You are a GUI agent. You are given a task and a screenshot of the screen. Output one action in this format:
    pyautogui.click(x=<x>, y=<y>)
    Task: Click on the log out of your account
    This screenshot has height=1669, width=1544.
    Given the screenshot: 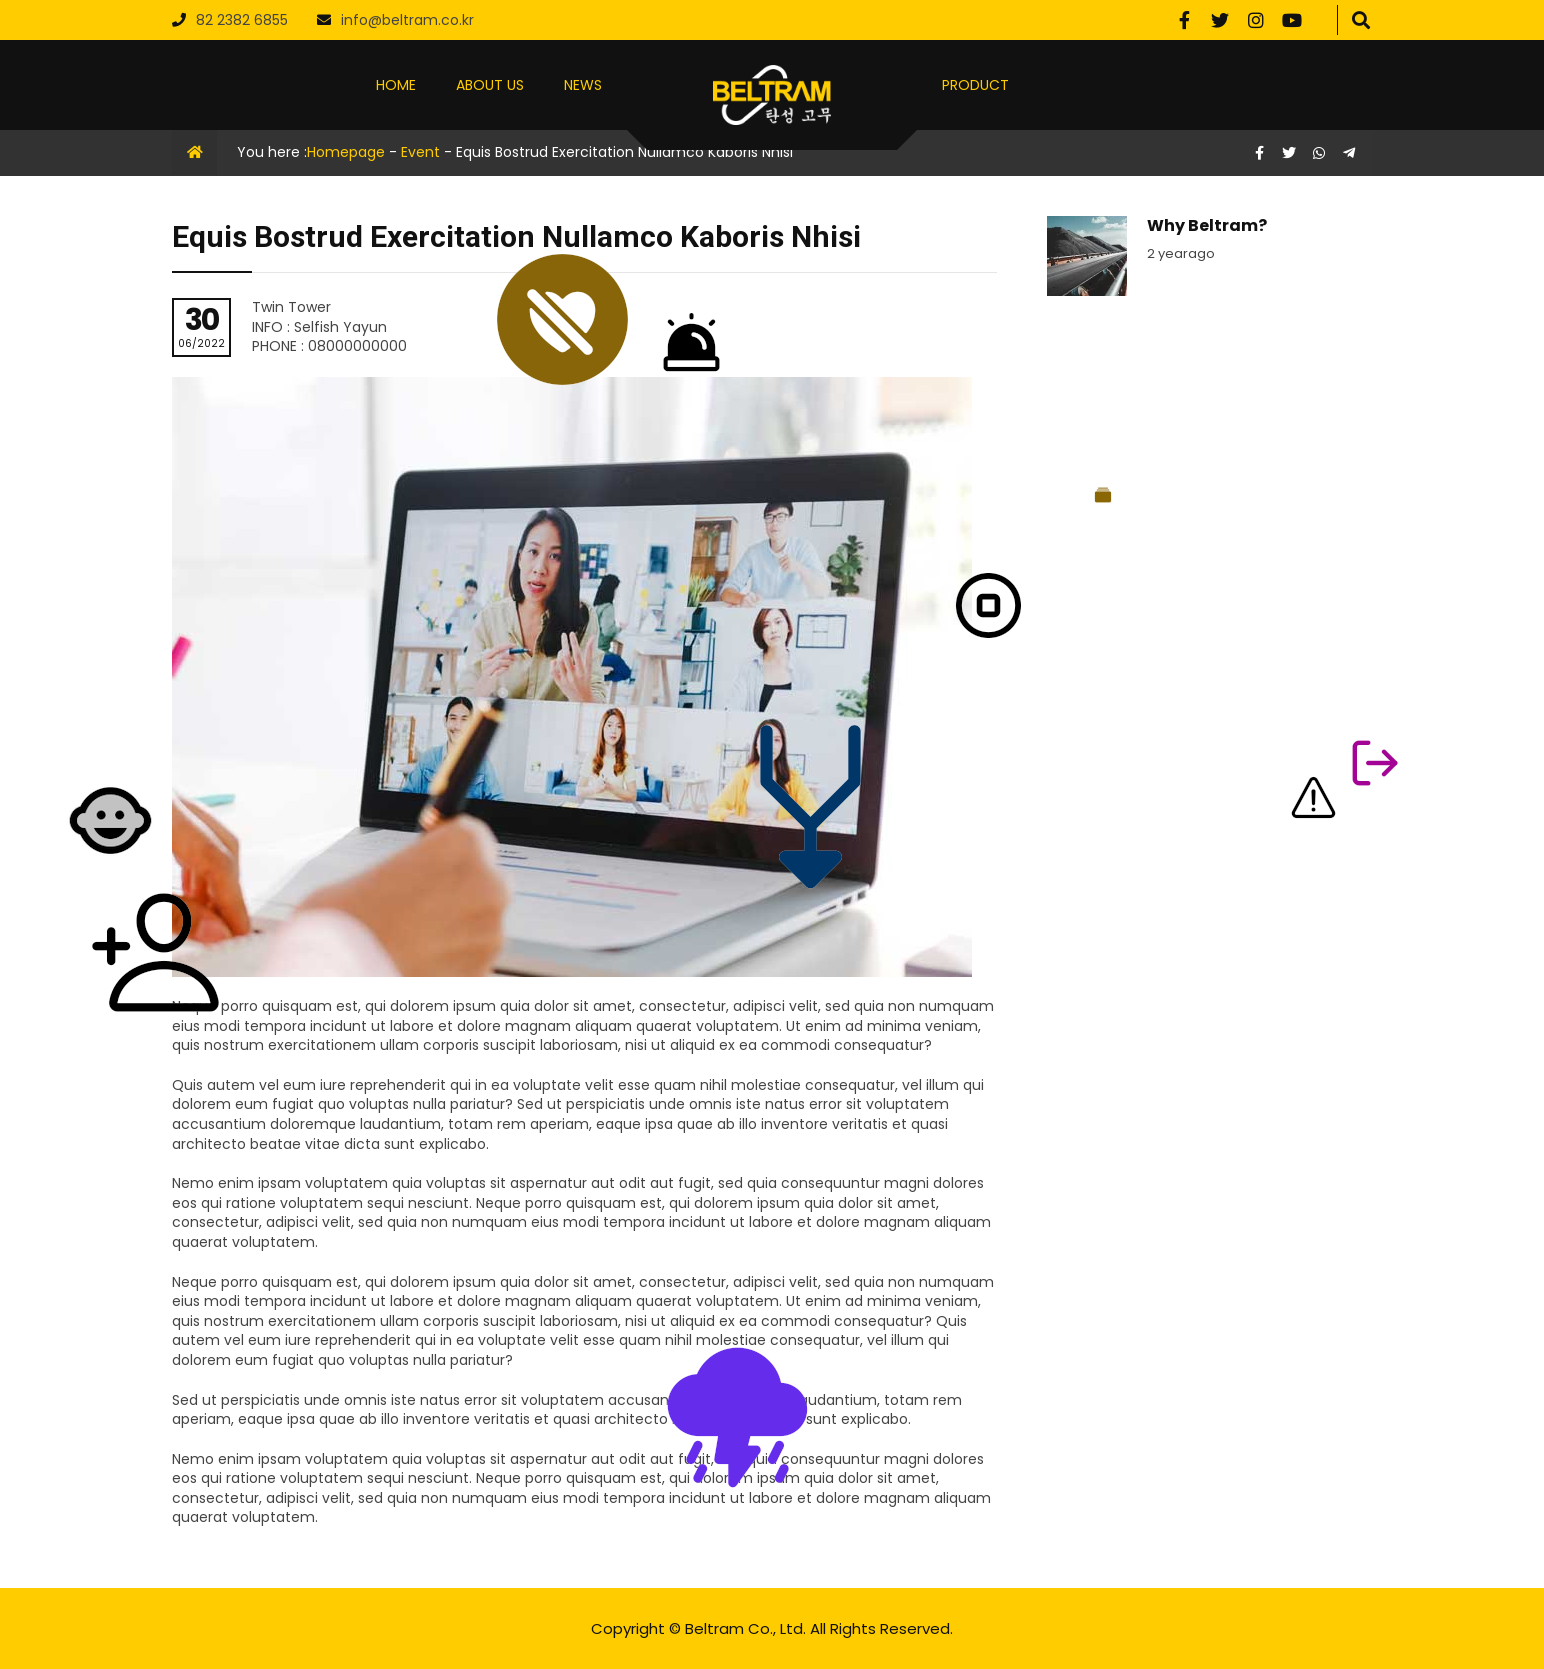 What is the action you would take?
    pyautogui.click(x=1375, y=763)
    